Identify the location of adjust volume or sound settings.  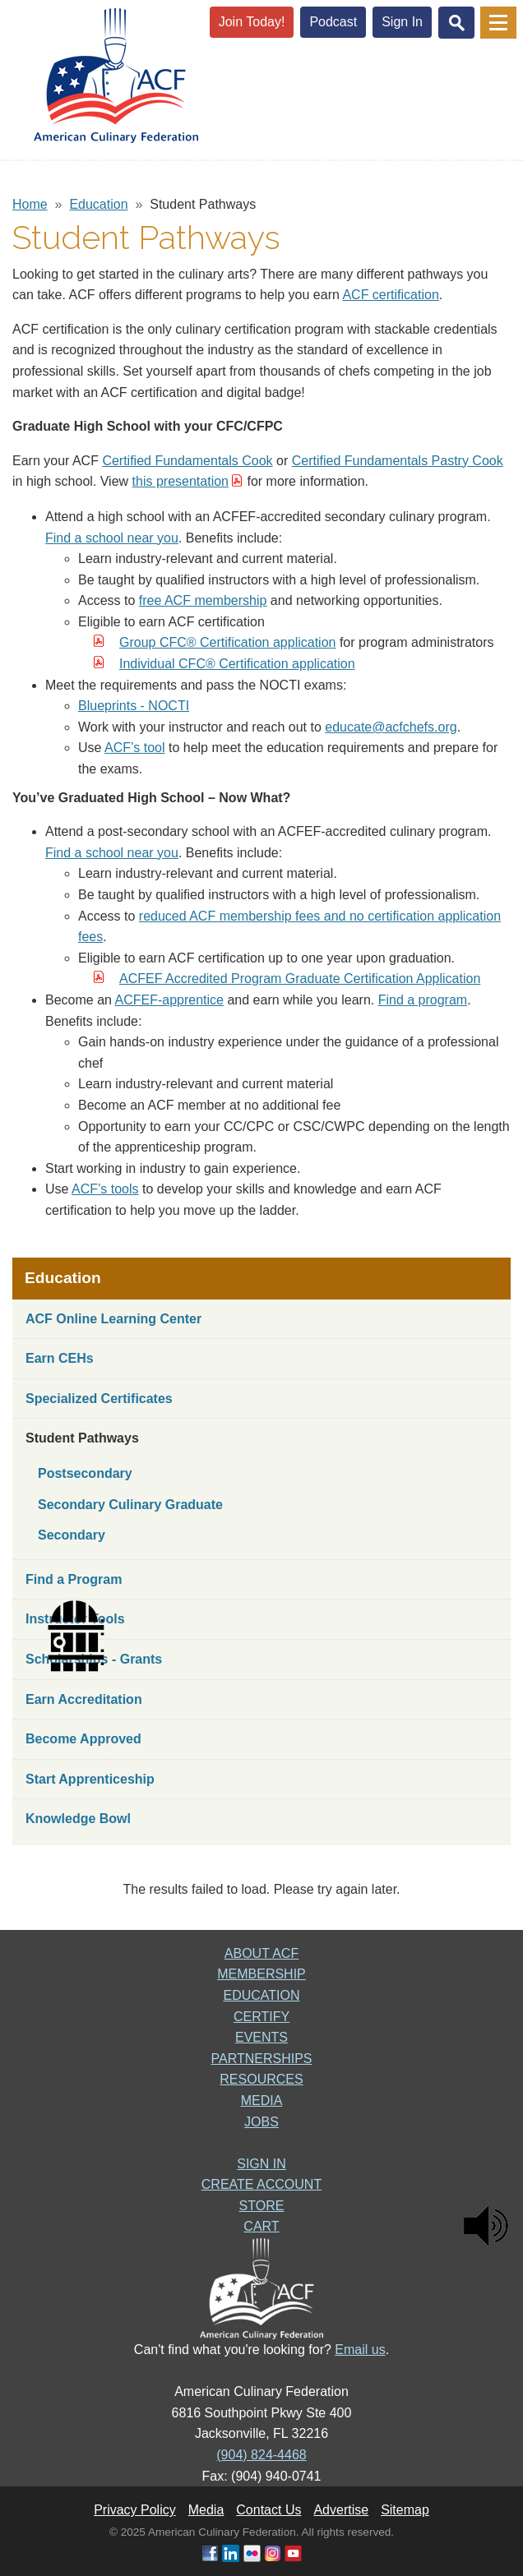
(486, 2226).